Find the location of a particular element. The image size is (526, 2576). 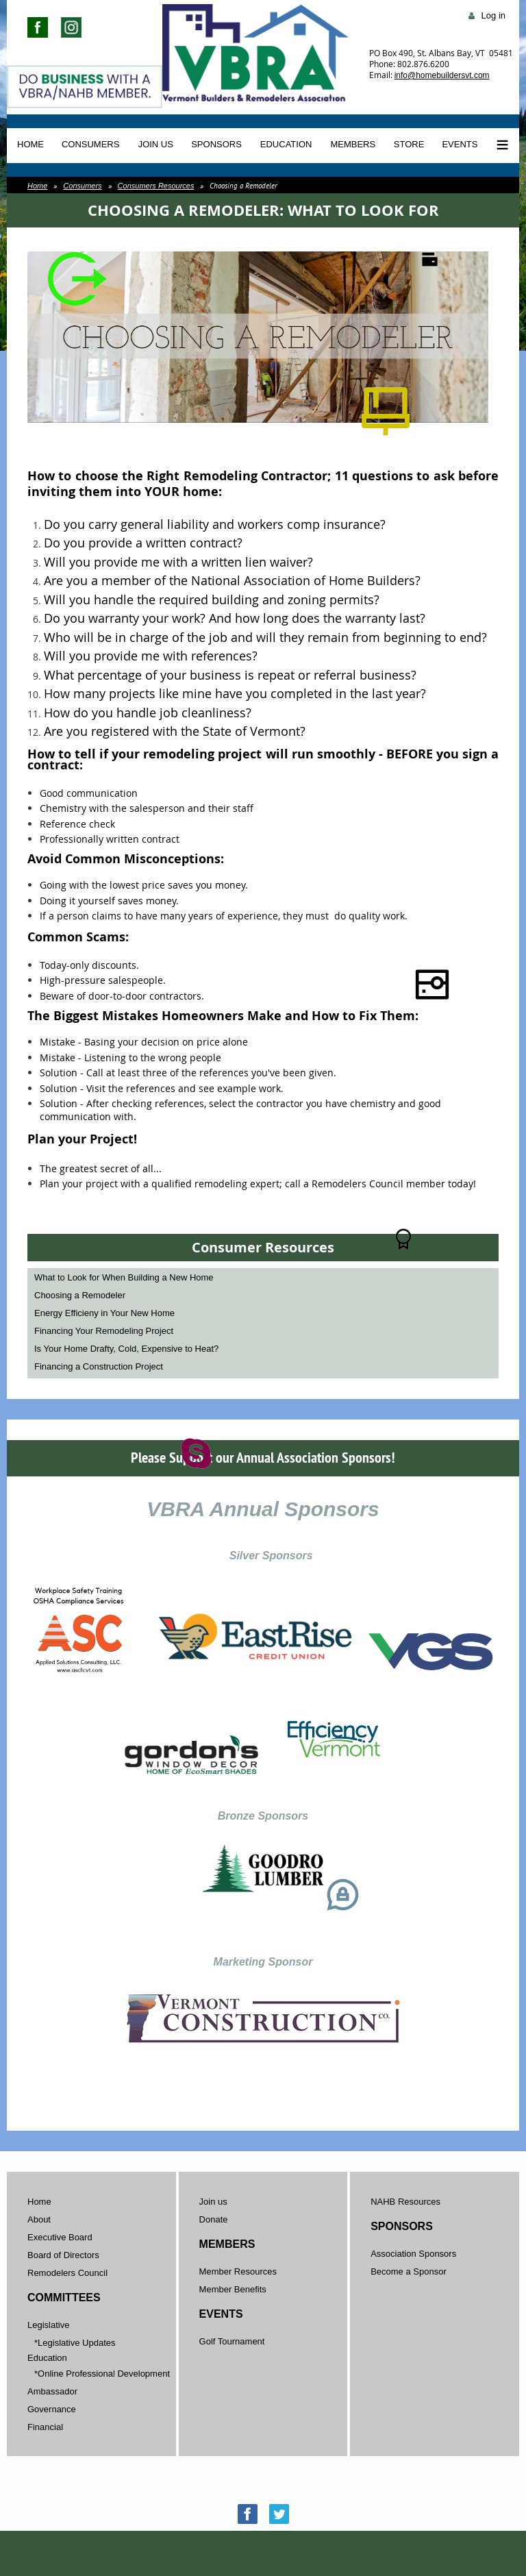

open skype app is located at coordinates (196, 1453).